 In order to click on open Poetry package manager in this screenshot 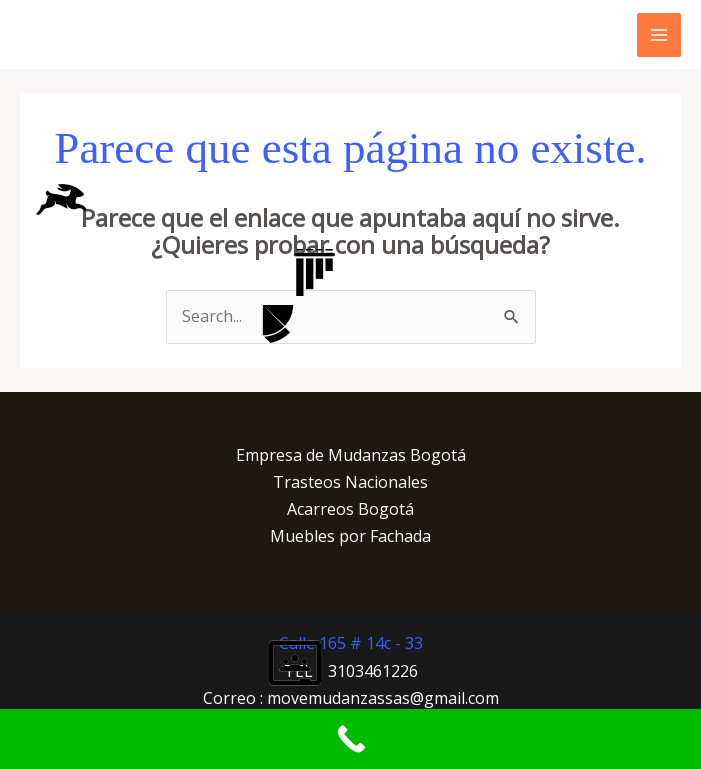, I will do `click(278, 324)`.